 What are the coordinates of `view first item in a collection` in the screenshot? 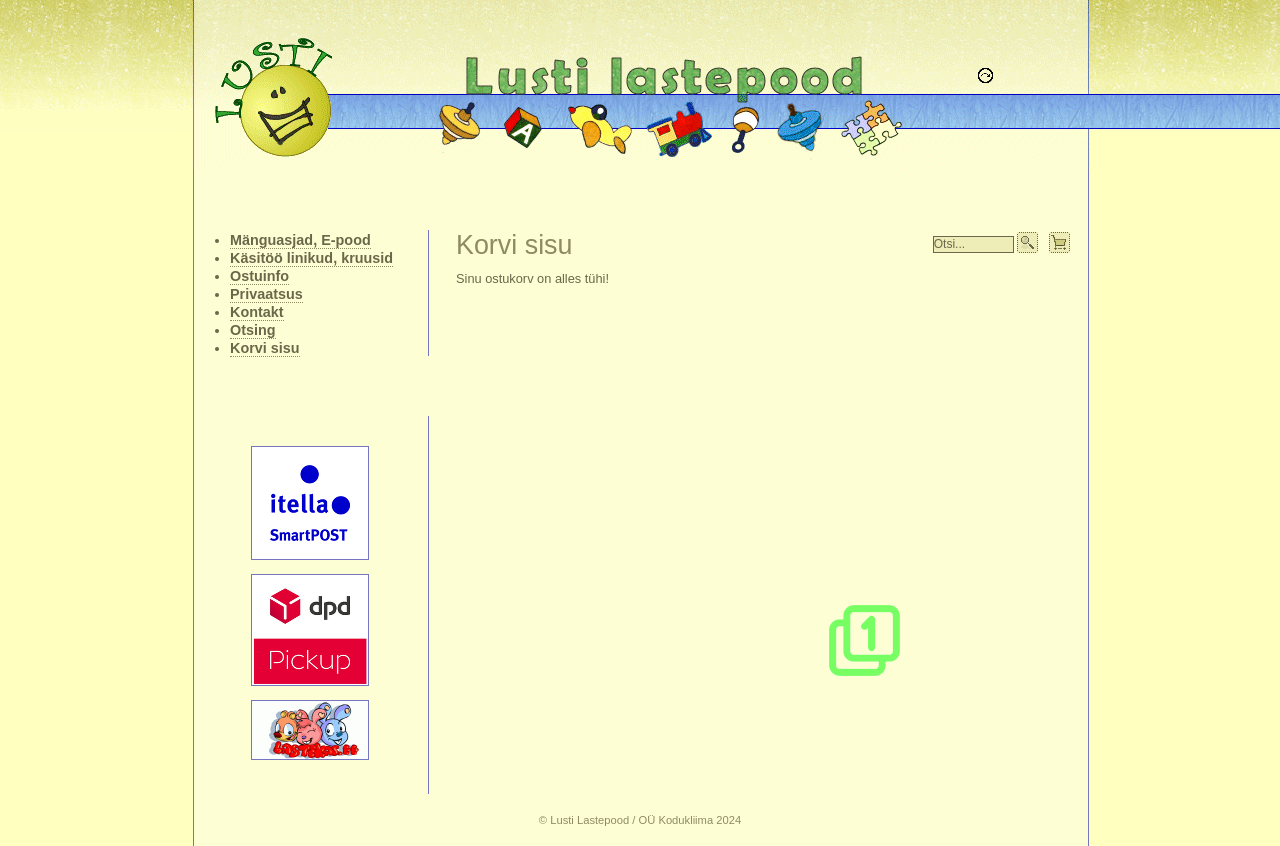 It's located at (864, 640).